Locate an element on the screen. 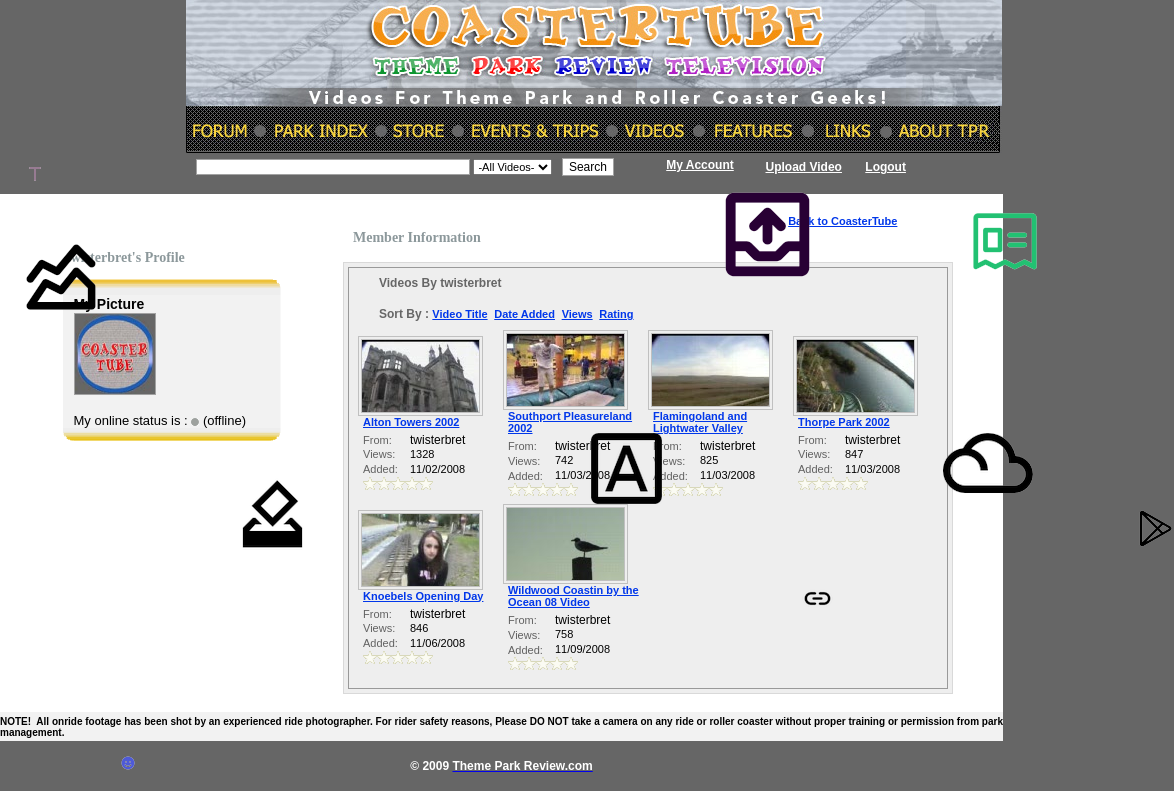 This screenshot has width=1174, height=791. cast your vote or submit a ballot is located at coordinates (272, 514).